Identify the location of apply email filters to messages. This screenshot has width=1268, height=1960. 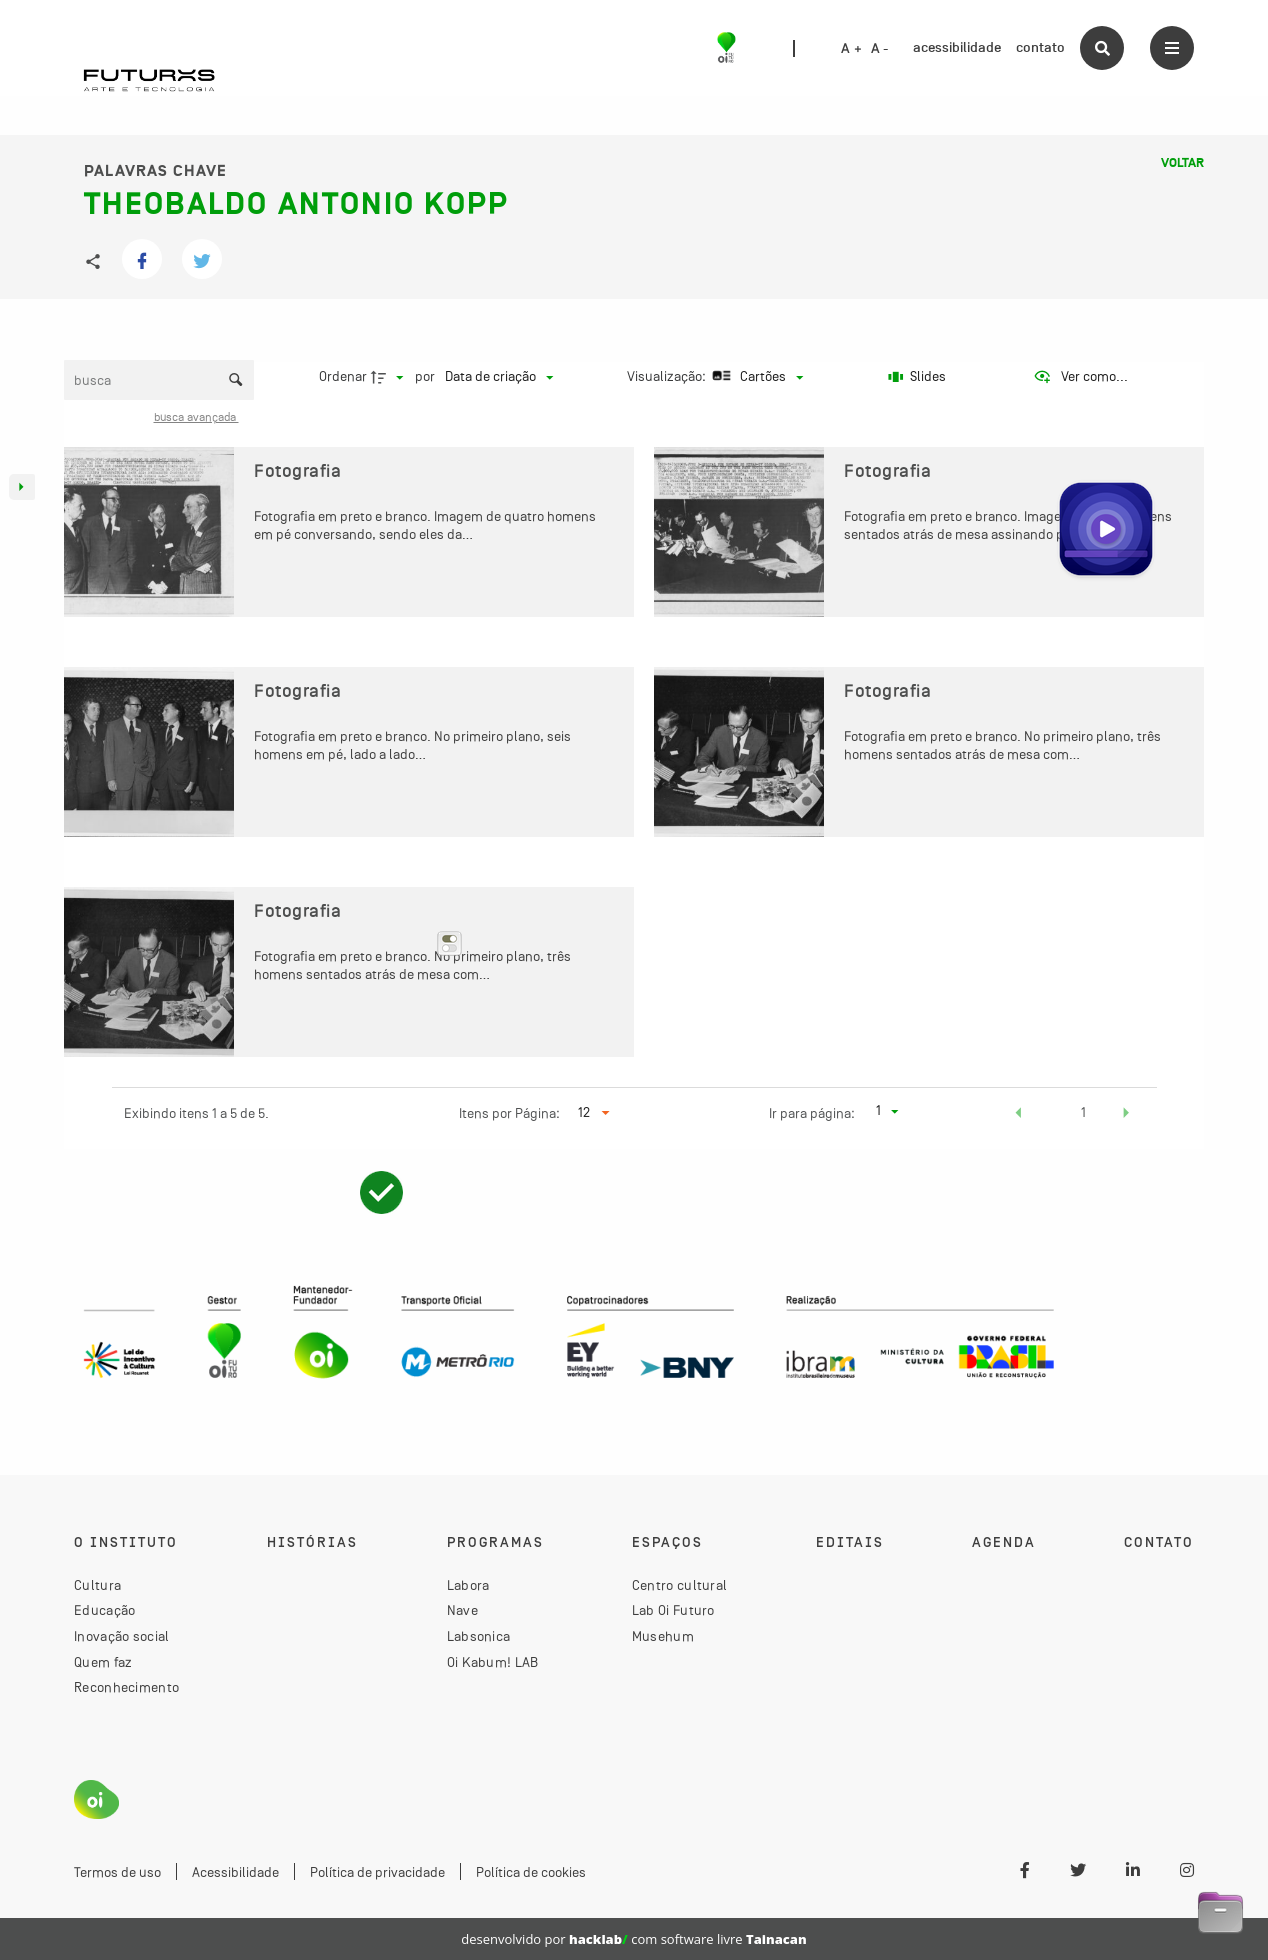
(381, 1192).